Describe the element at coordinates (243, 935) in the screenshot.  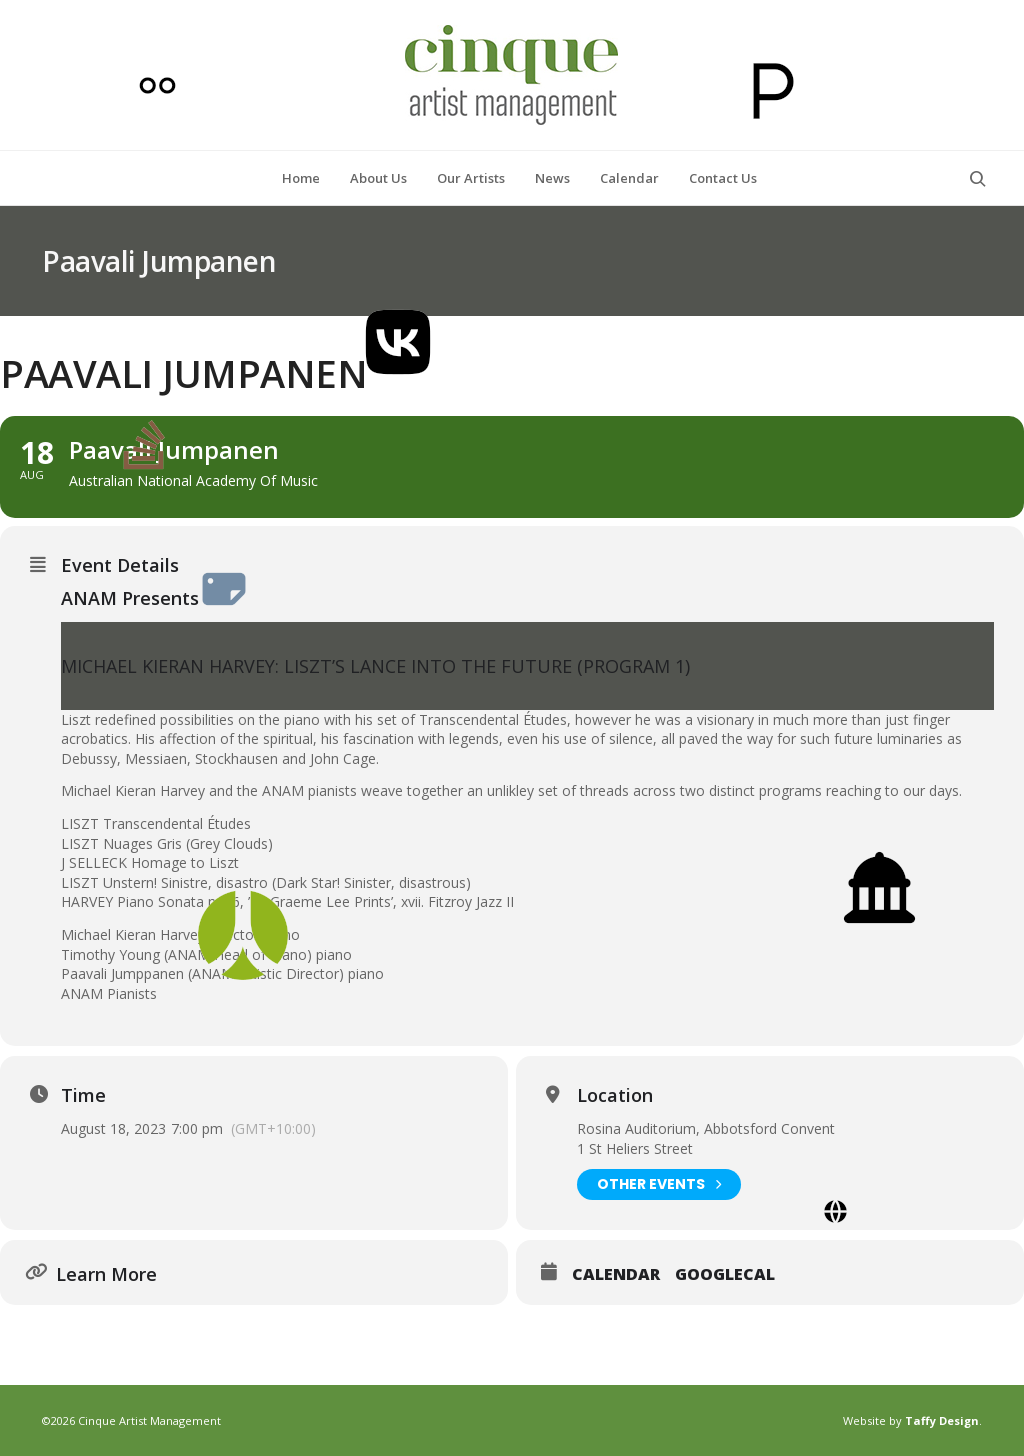
I see `renren social network logo` at that location.